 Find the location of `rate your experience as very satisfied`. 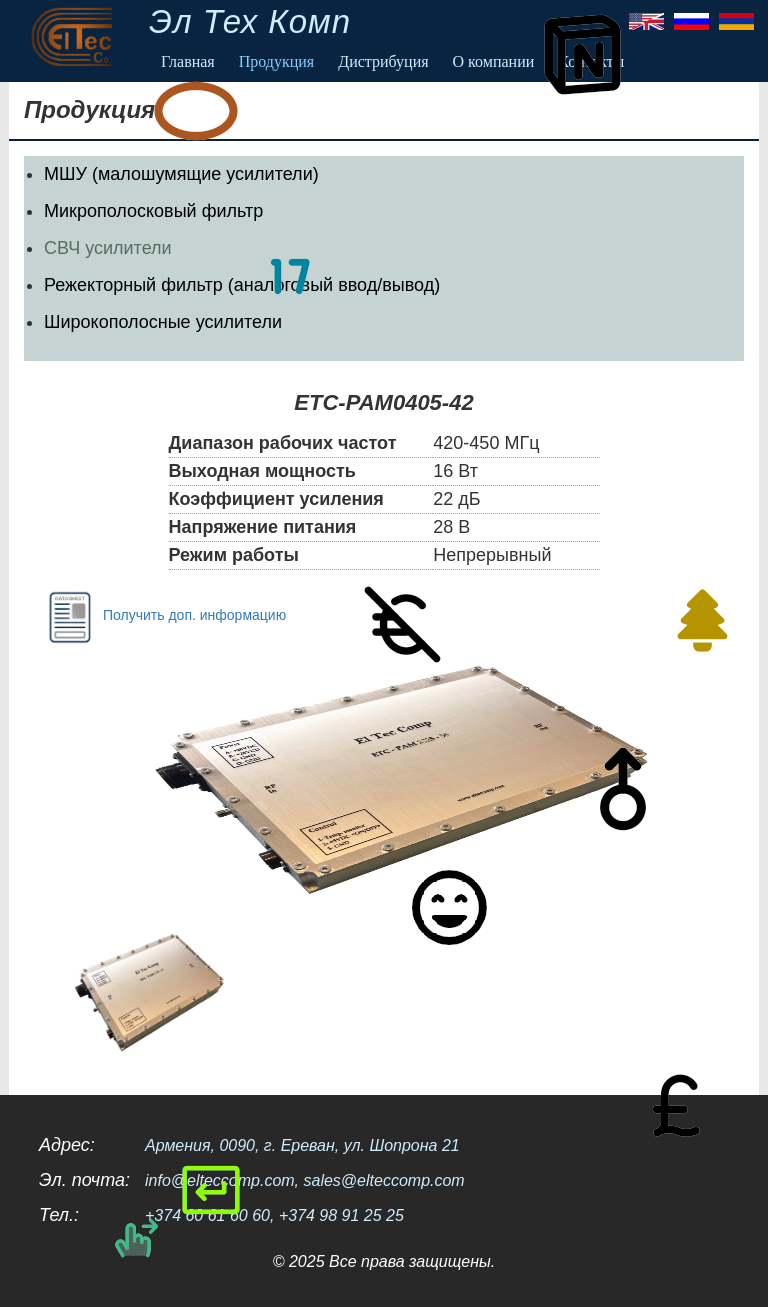

rate your experience as very satisfied is located at coordinates (449, 907).